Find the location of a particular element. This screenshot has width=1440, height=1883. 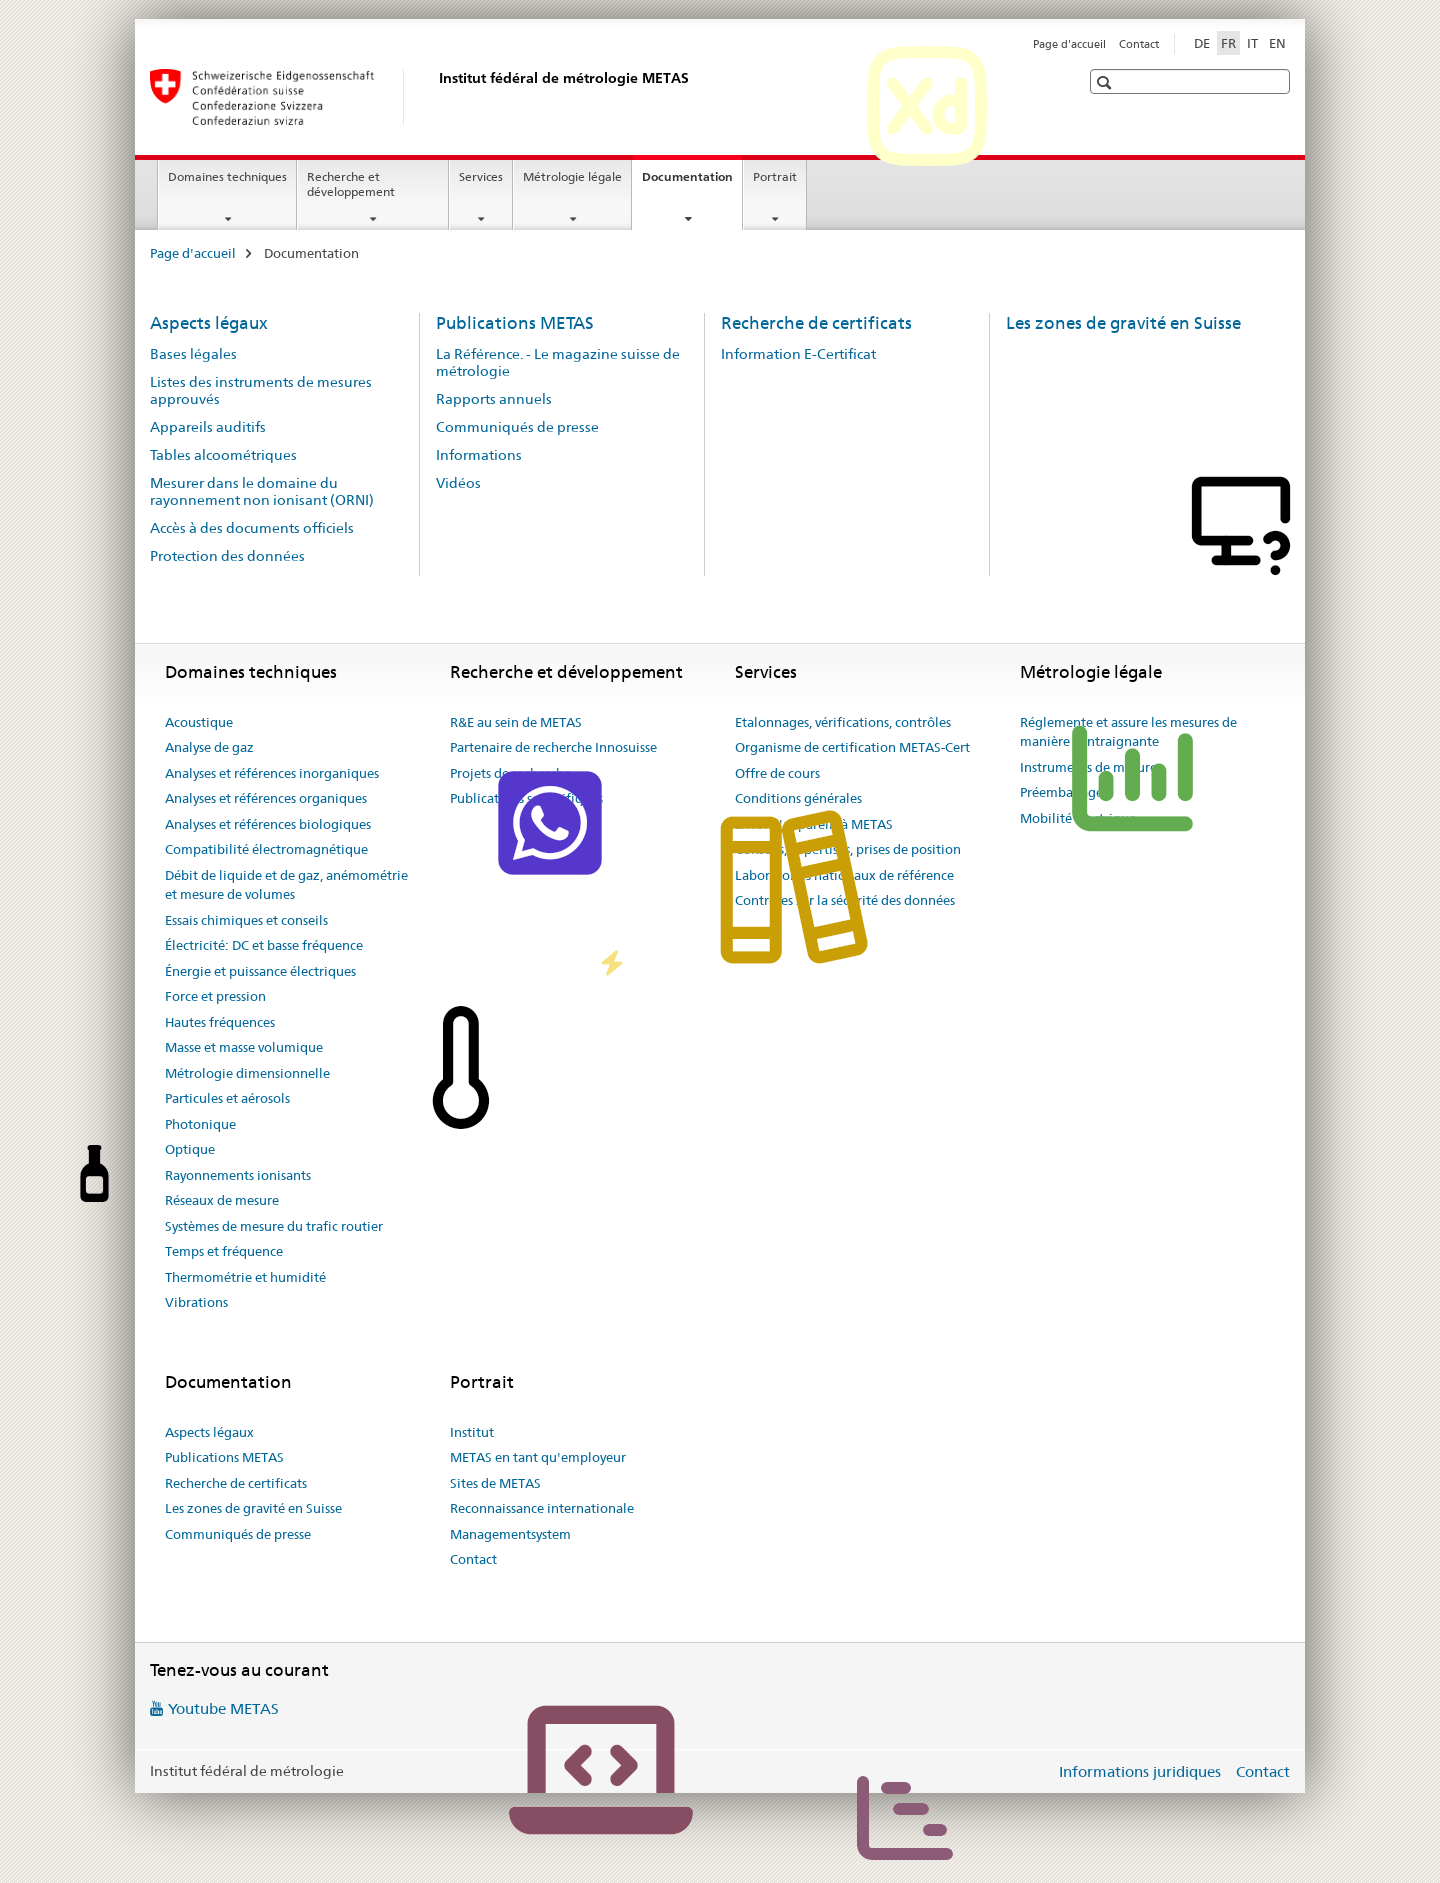

access your library or book collection is located at coordinates (788, 890).